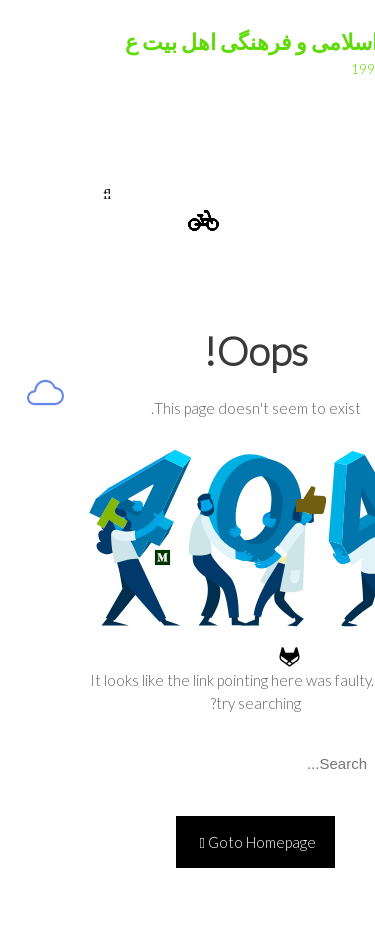 The width and height of the screenshot is (375, 943). I want to click on like or upvote content, so click(311, 500).